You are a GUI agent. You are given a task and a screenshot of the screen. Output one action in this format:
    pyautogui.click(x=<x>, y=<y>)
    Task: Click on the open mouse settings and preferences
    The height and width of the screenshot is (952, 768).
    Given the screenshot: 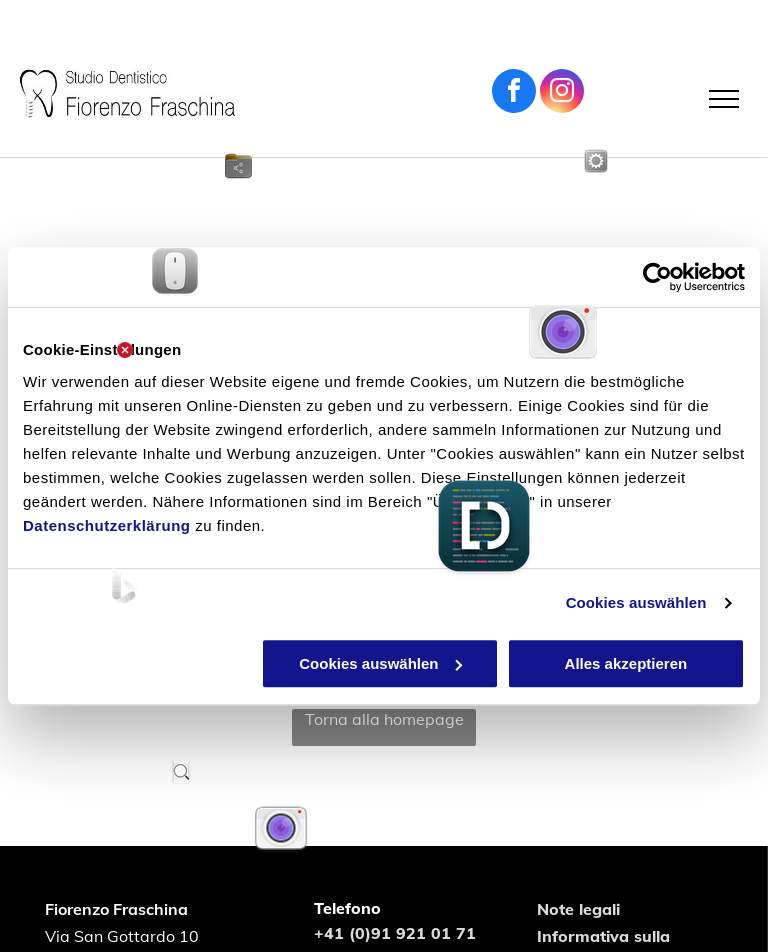 What is the action you would take?
    pyautogui.click(x=175, y=271)
    